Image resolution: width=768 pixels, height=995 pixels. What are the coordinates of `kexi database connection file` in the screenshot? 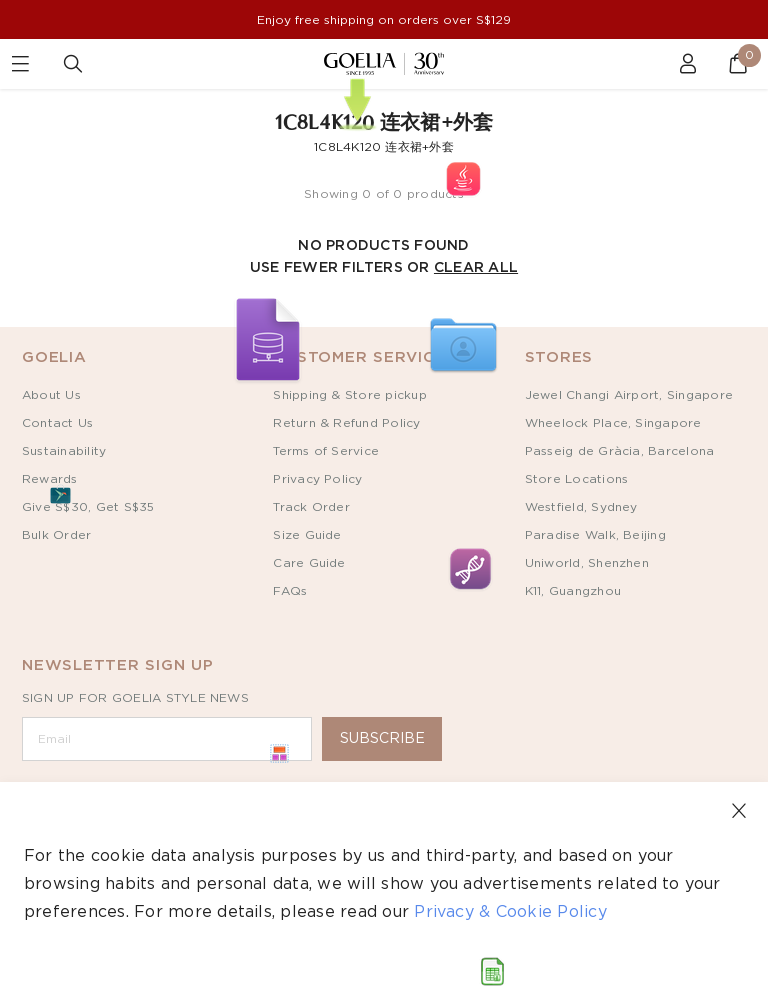 It's located at (268, 341).